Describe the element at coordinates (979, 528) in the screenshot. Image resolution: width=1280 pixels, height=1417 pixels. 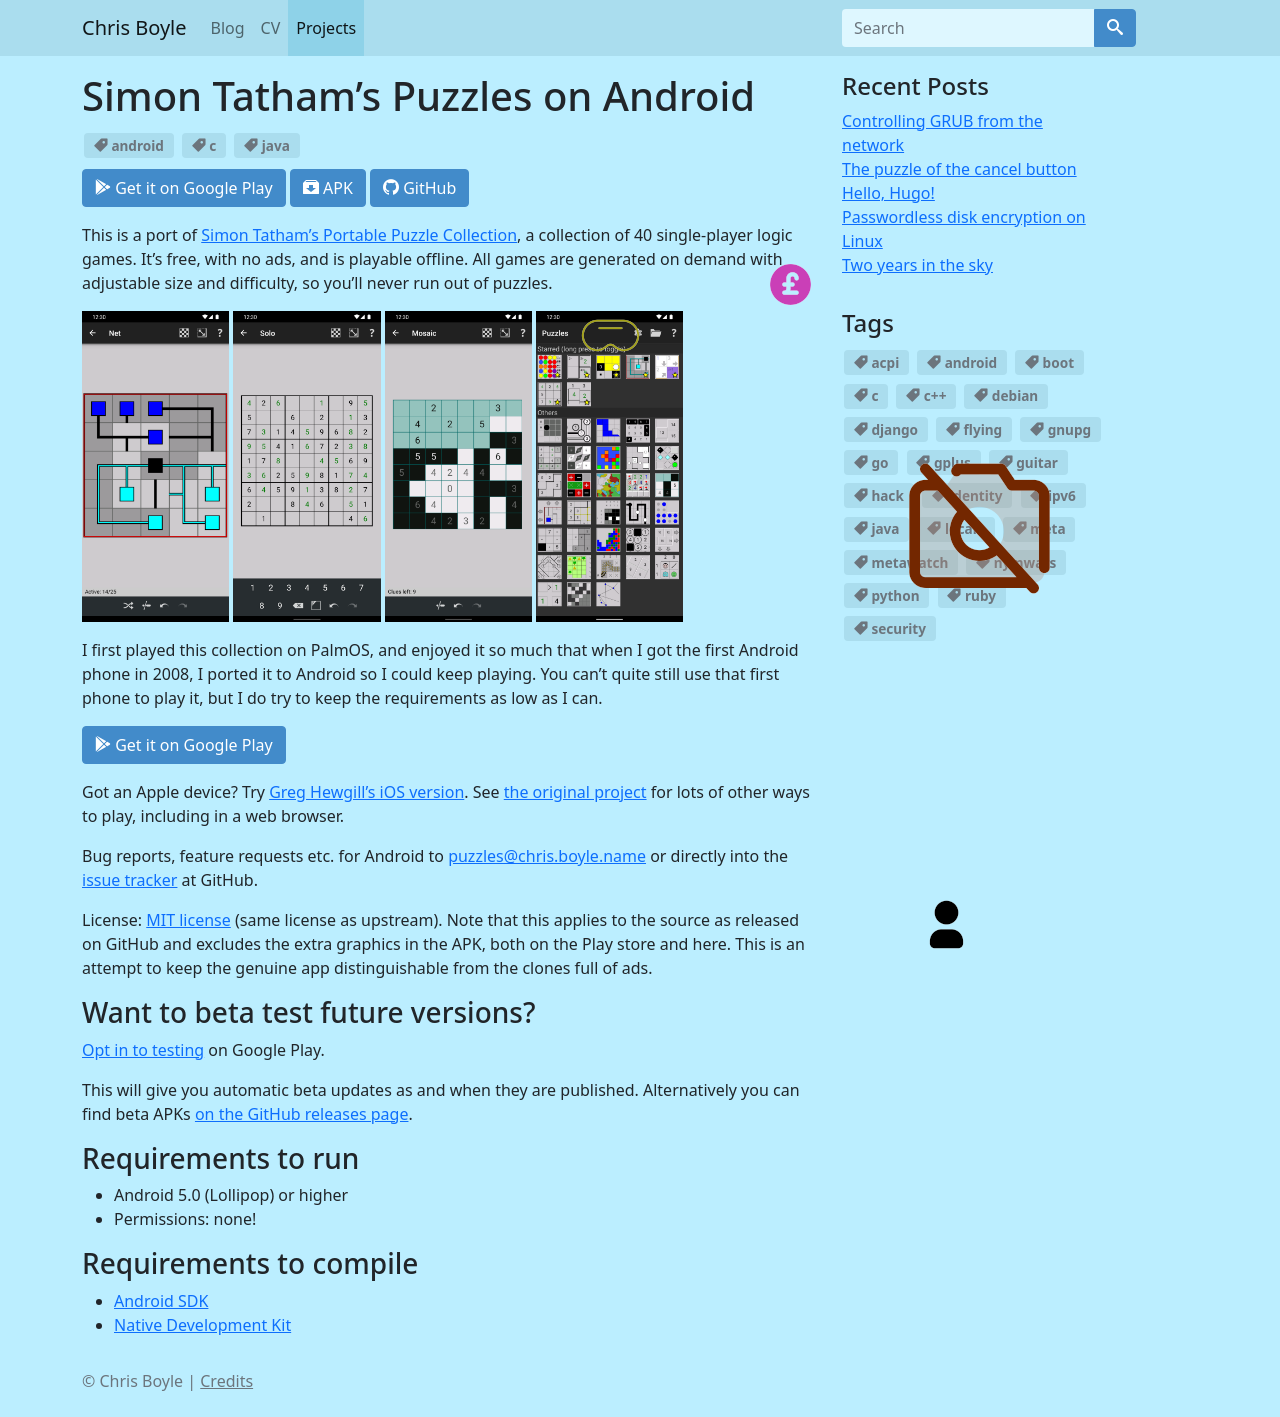
I see `camera is disabled or unavailable` at that location.